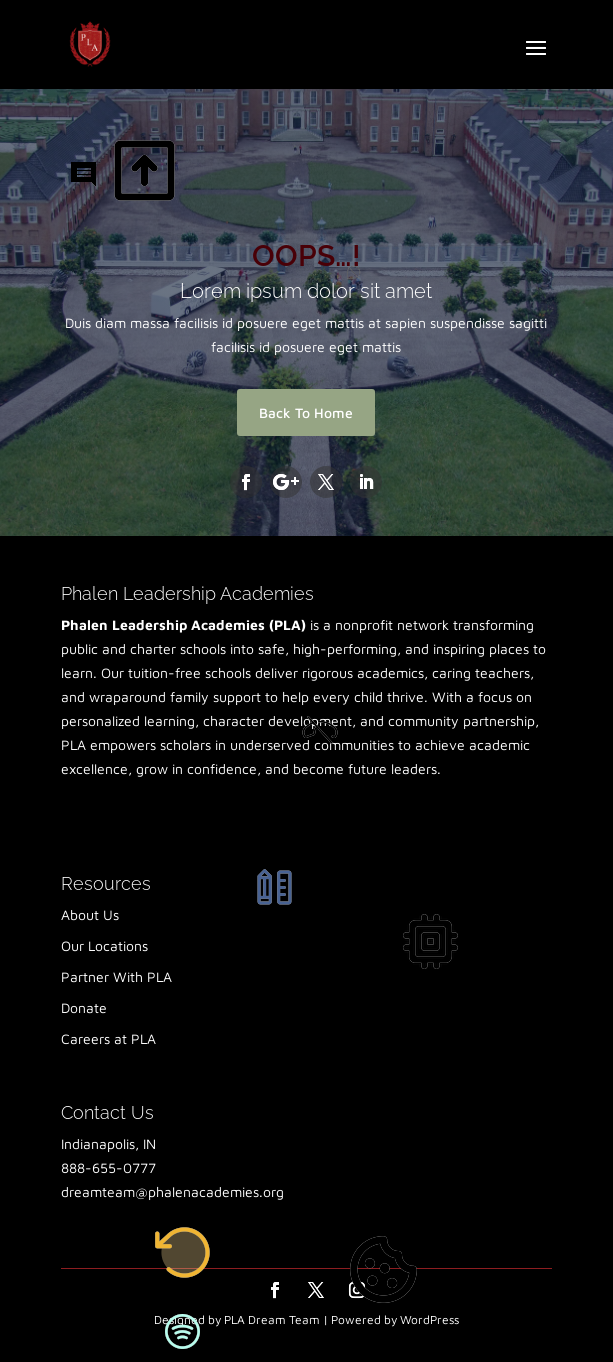  What do you see at coordinates (84, 175) in the screenshot?
I see `add a comment to the document` at bounding box center [84, 175].